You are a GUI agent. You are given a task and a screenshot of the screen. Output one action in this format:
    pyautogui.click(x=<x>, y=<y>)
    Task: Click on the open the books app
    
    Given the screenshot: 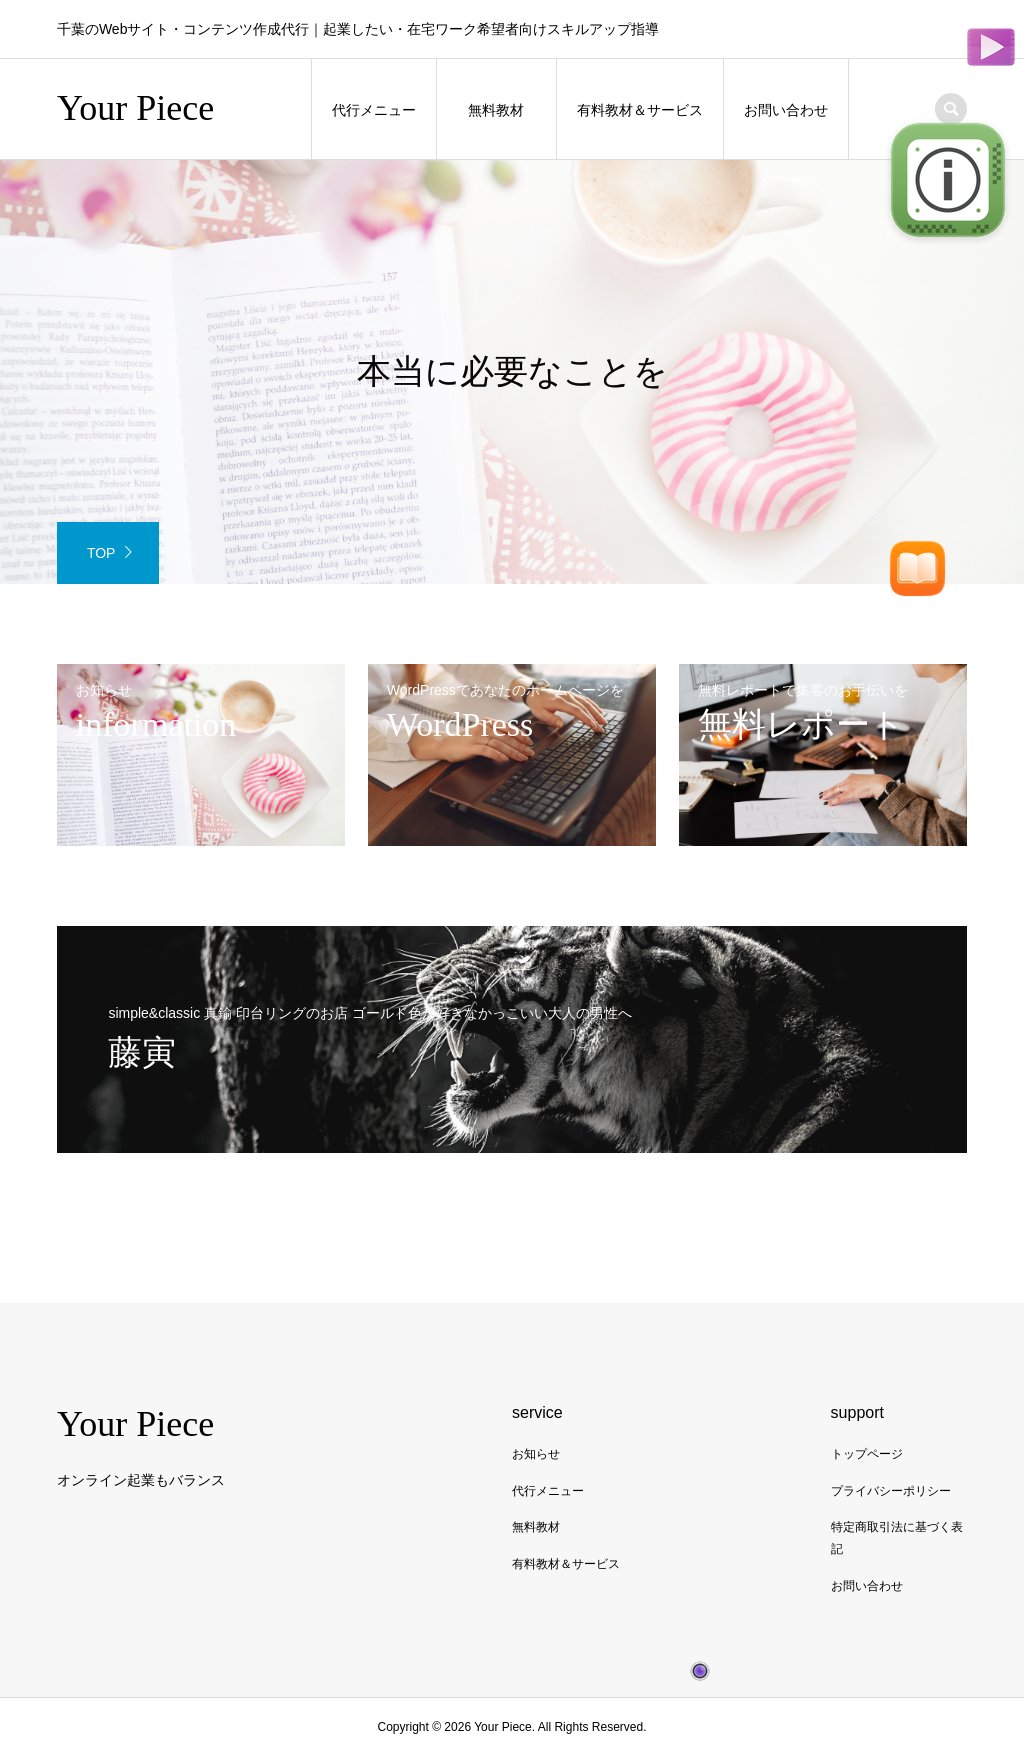 What is the action you would take?
    pyautogui.click(x=917, y=568)
    